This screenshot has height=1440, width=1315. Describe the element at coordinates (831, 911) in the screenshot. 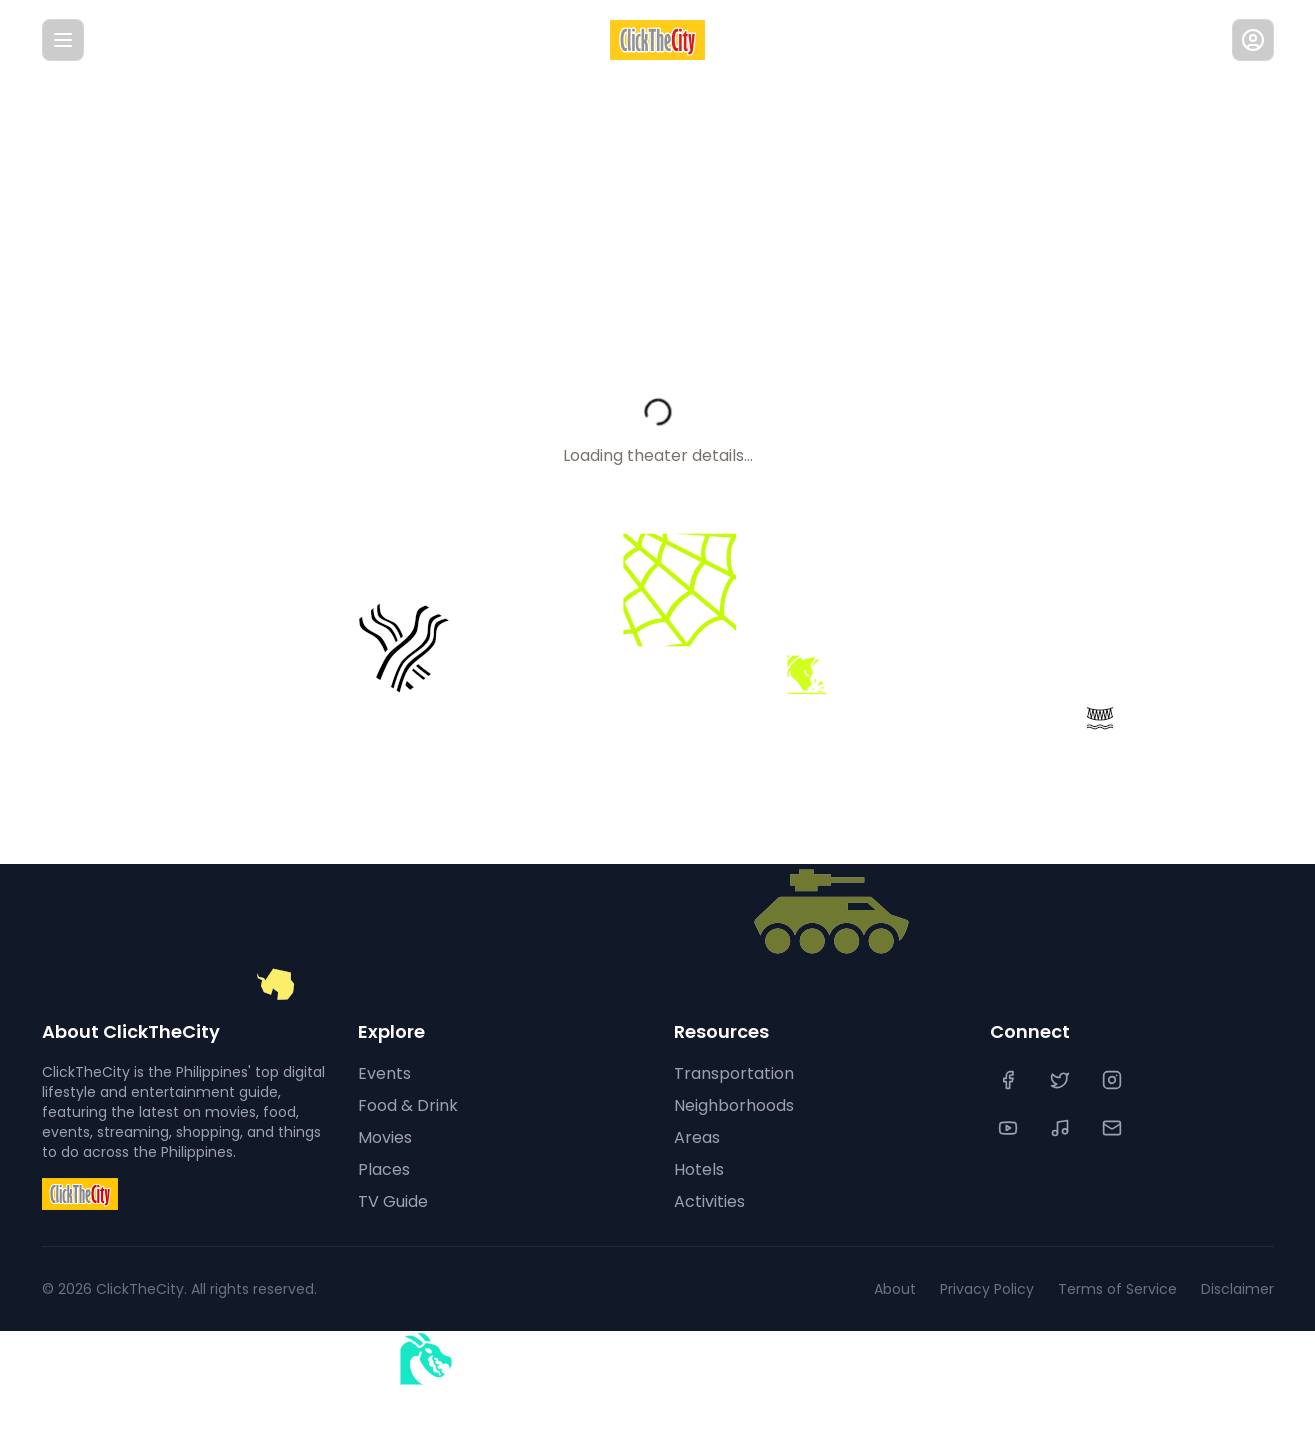

I see `armored personnel carrier unit in a strategy game` at that location.